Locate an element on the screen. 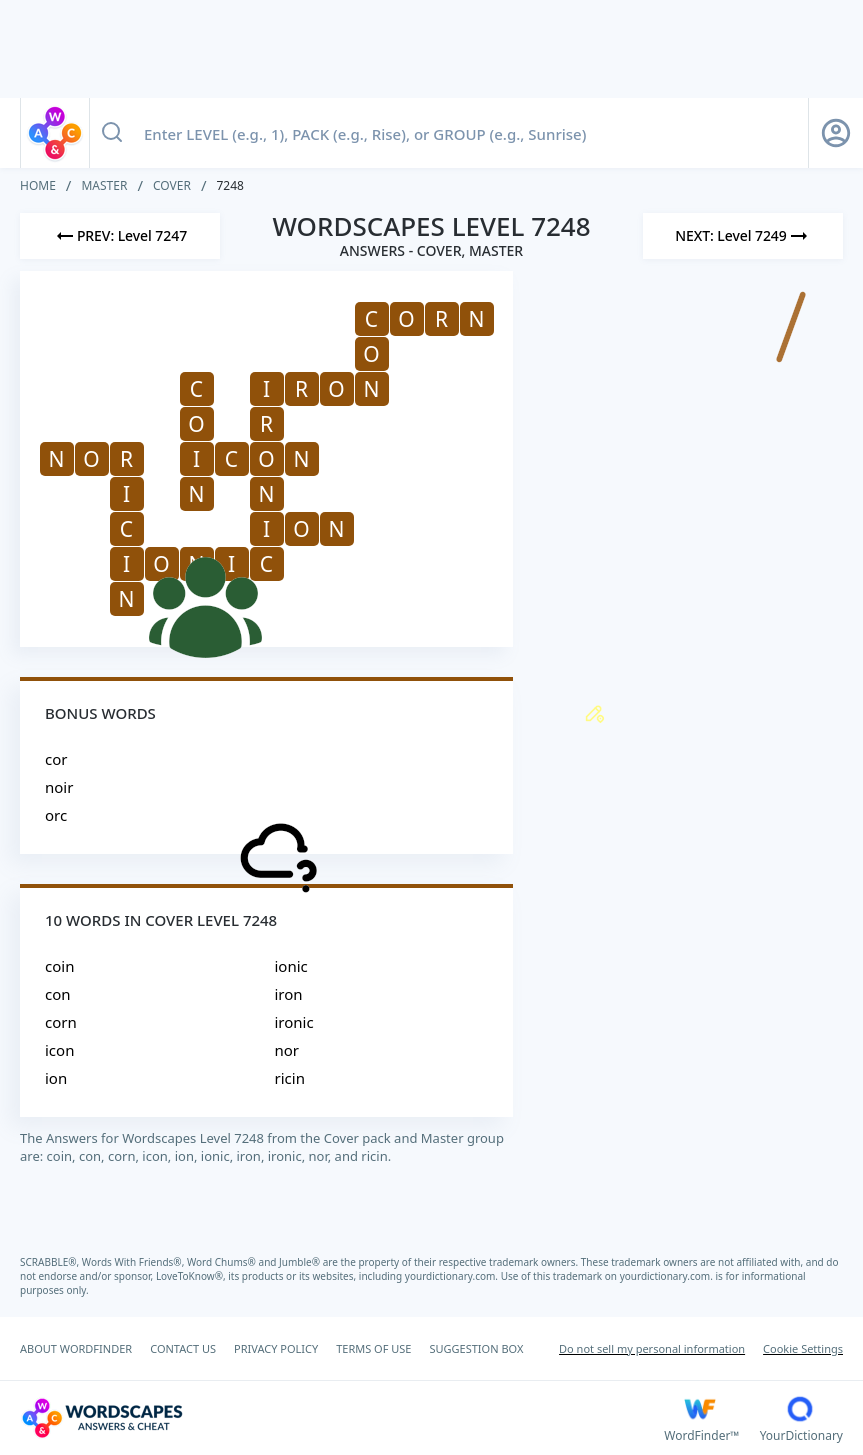 The image size is (863, 1455). view group members or team is located at coordinates (205, 605).